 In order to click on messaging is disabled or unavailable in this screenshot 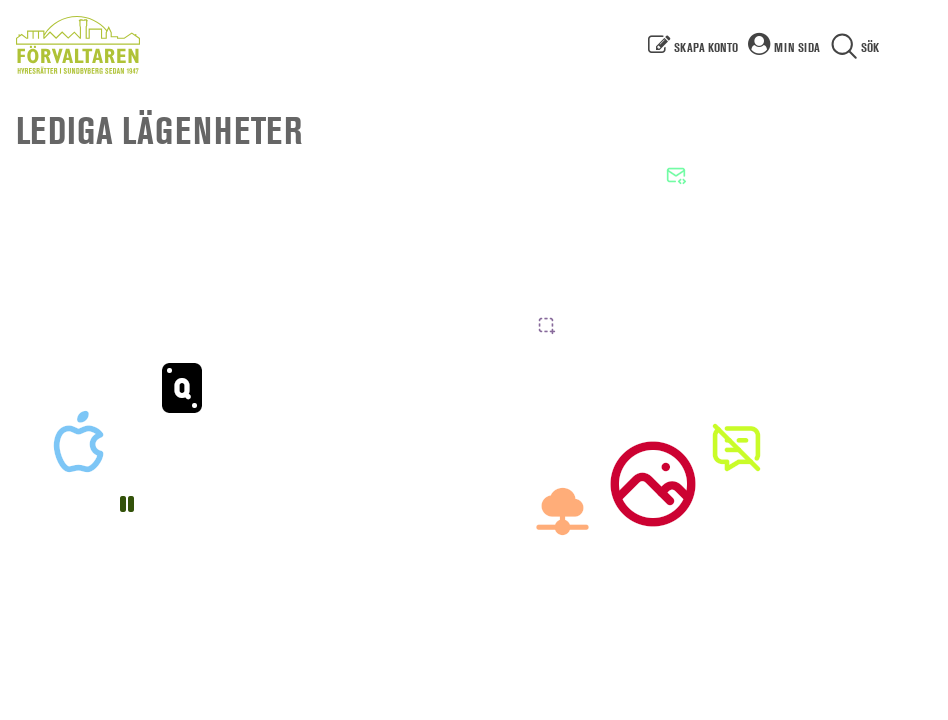, I will do `click(736, 447)`.